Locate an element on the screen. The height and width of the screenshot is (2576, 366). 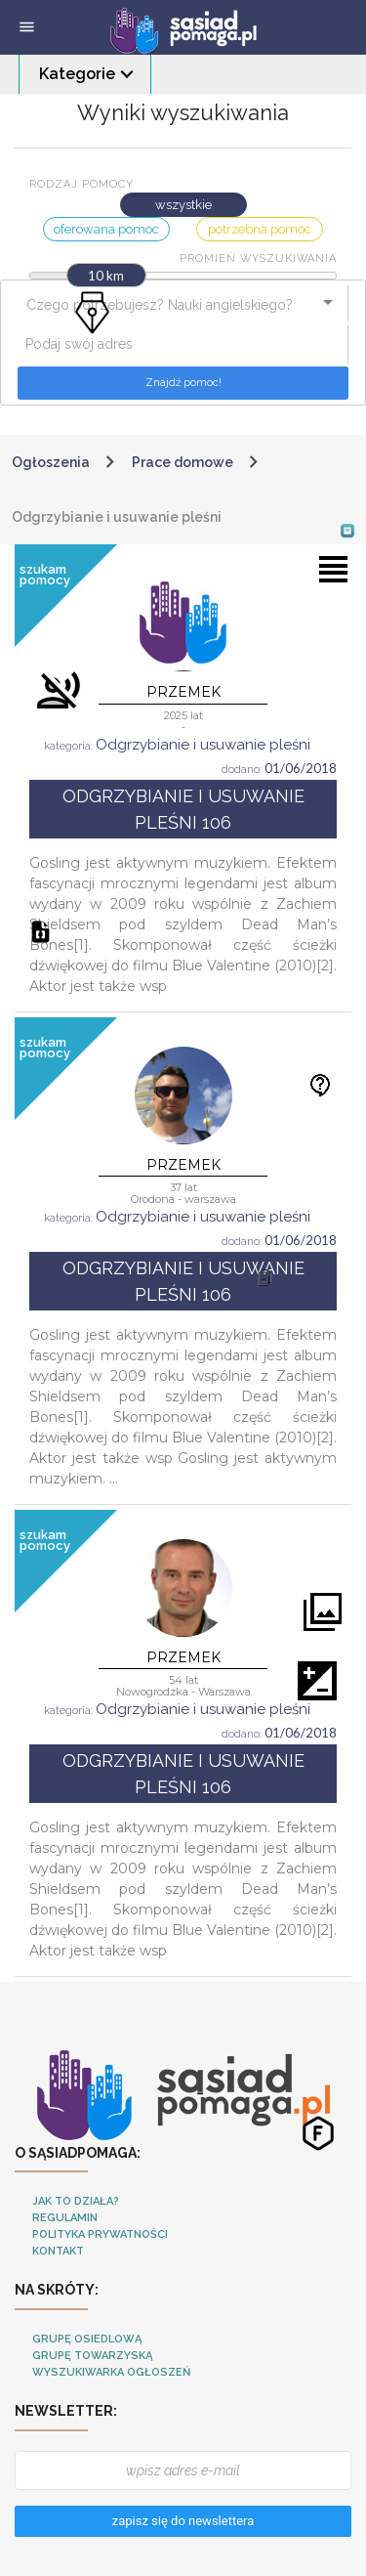
mute voice narration or screen reader is located at coordinates (59, 691).